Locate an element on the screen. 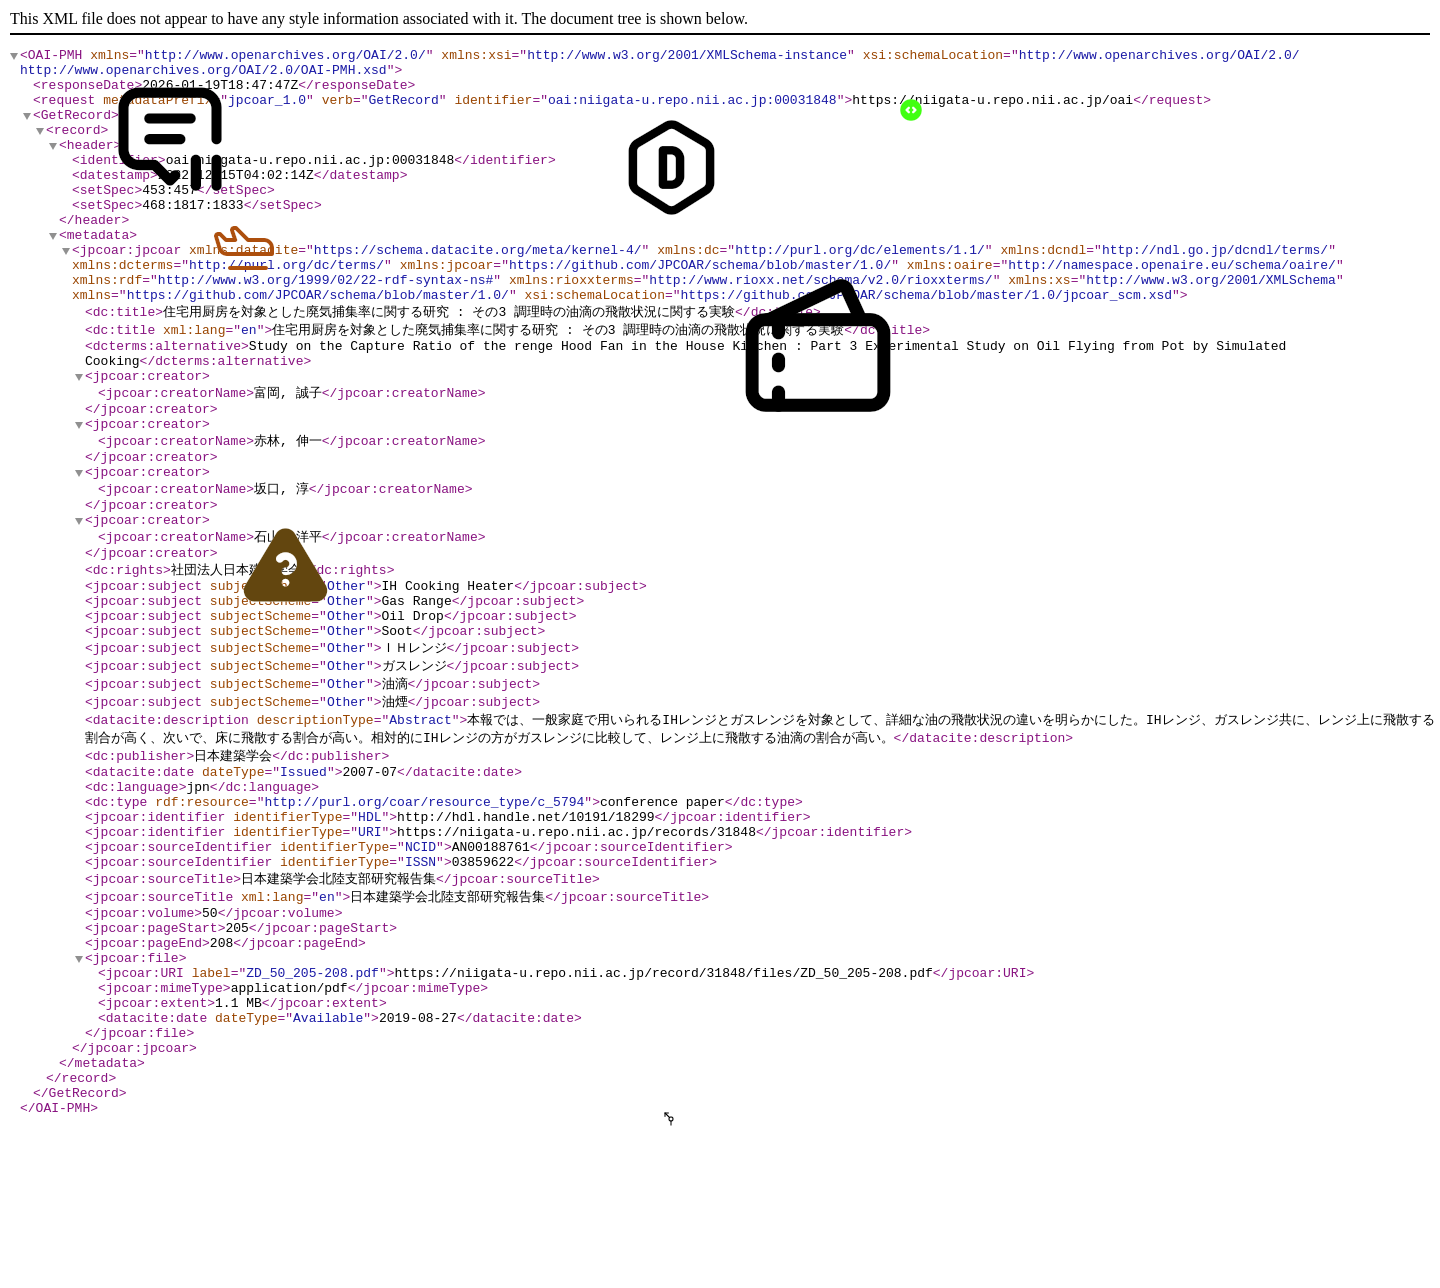  app icon or logo featuring the letter D is located at coordinates (671, 167).